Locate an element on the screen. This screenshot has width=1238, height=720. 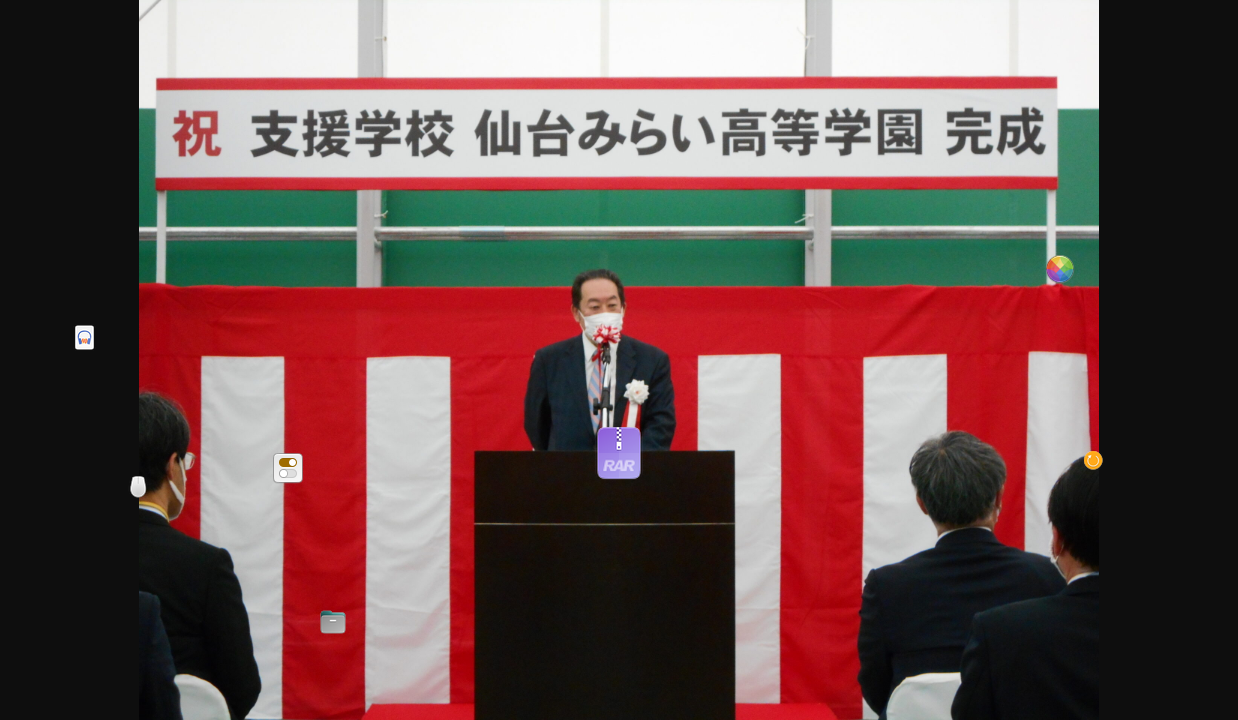
access color management settings is located at coordinates (1060, 269).